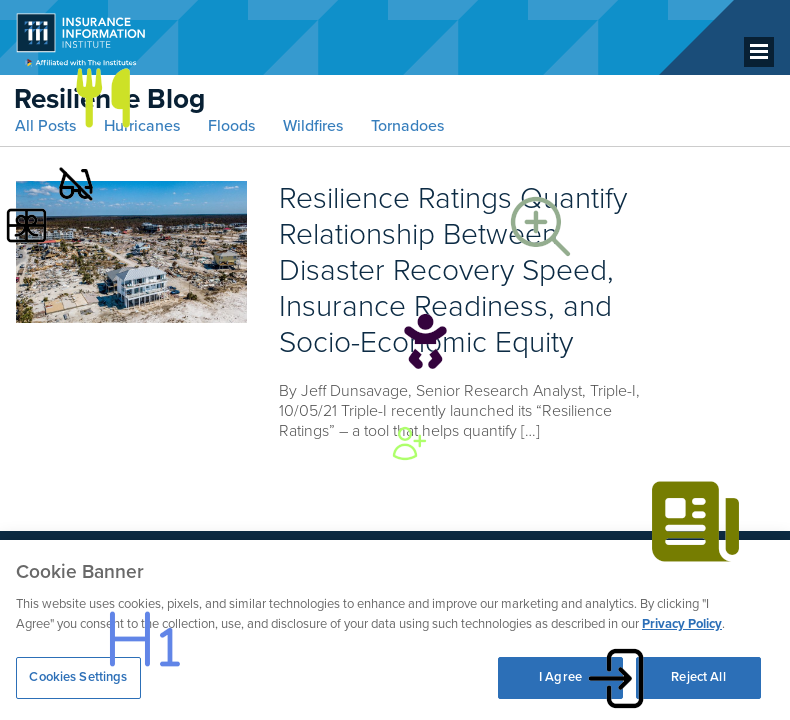  I want to click on view or send a gift, so click(26, 225).